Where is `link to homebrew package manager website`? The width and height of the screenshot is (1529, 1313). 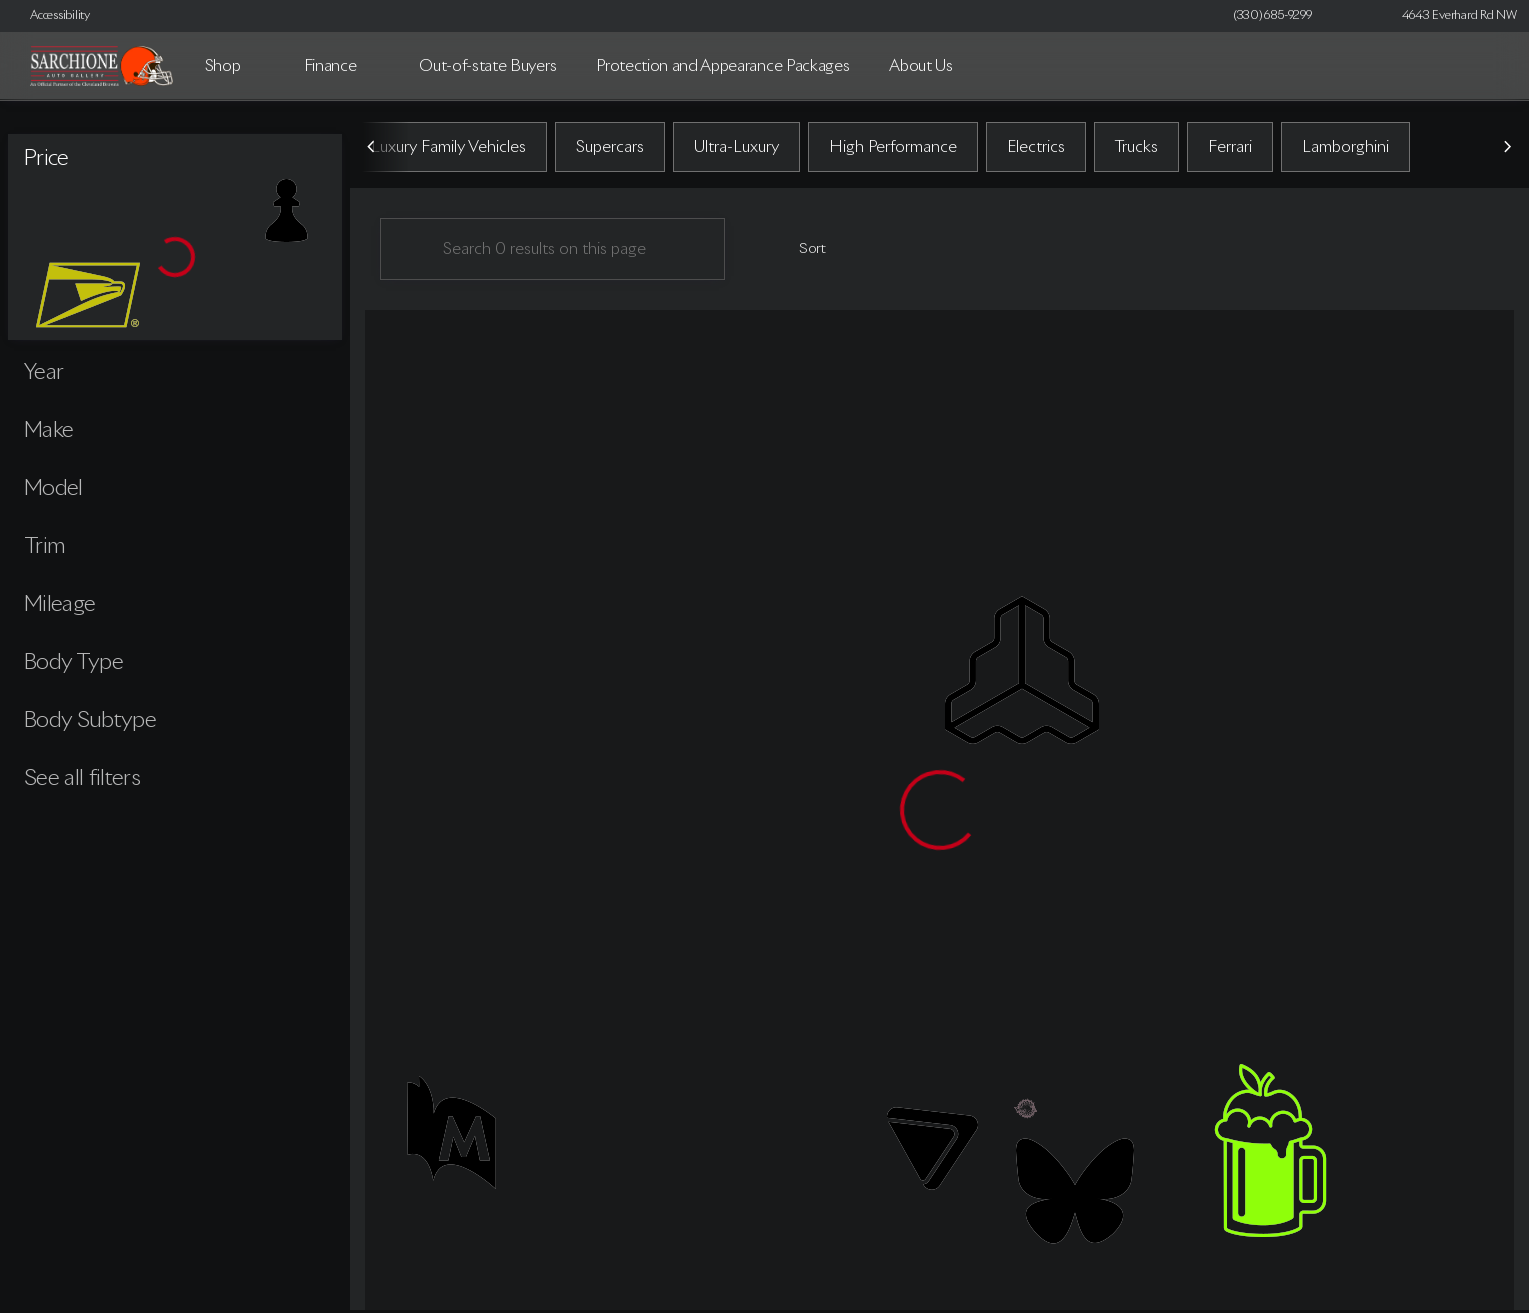
link to homebrew package manager website is located at coordinates (1270, 1150).